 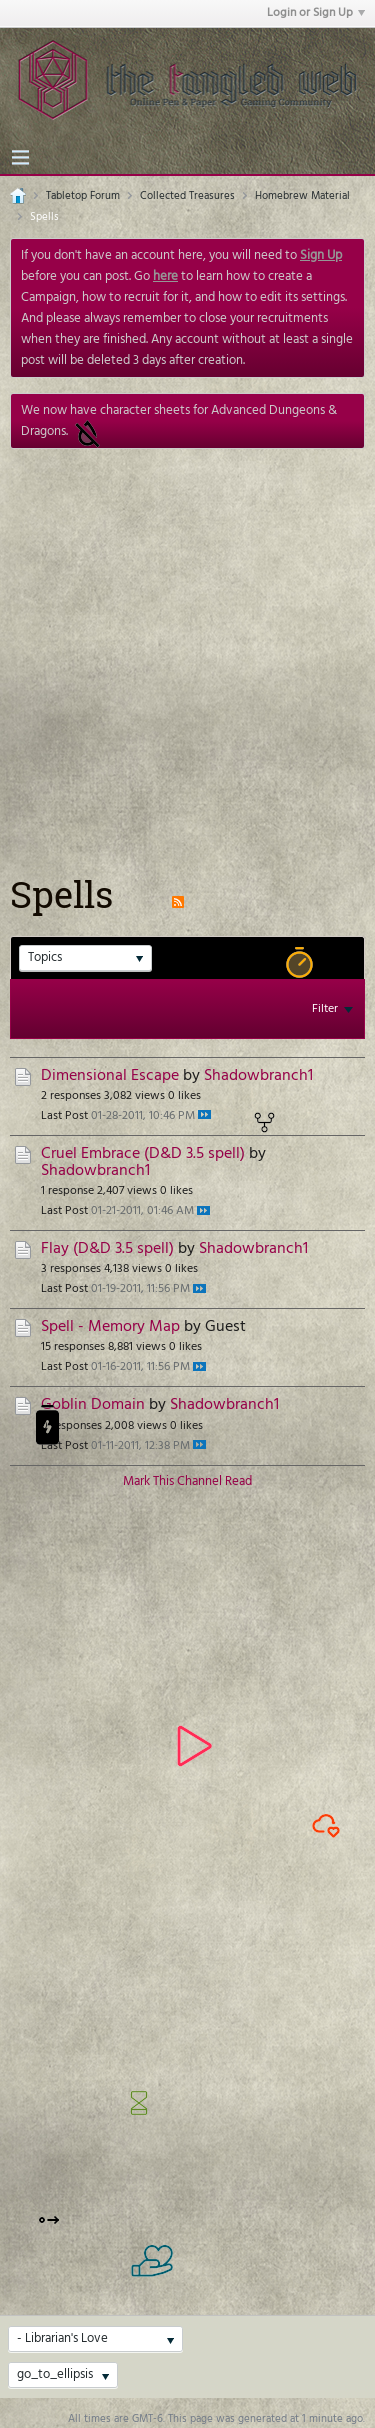 What do you see at coordinates (139, 2103) in the screenshot?
I see `indicates time is running low` at bounding box center [139, 2103].